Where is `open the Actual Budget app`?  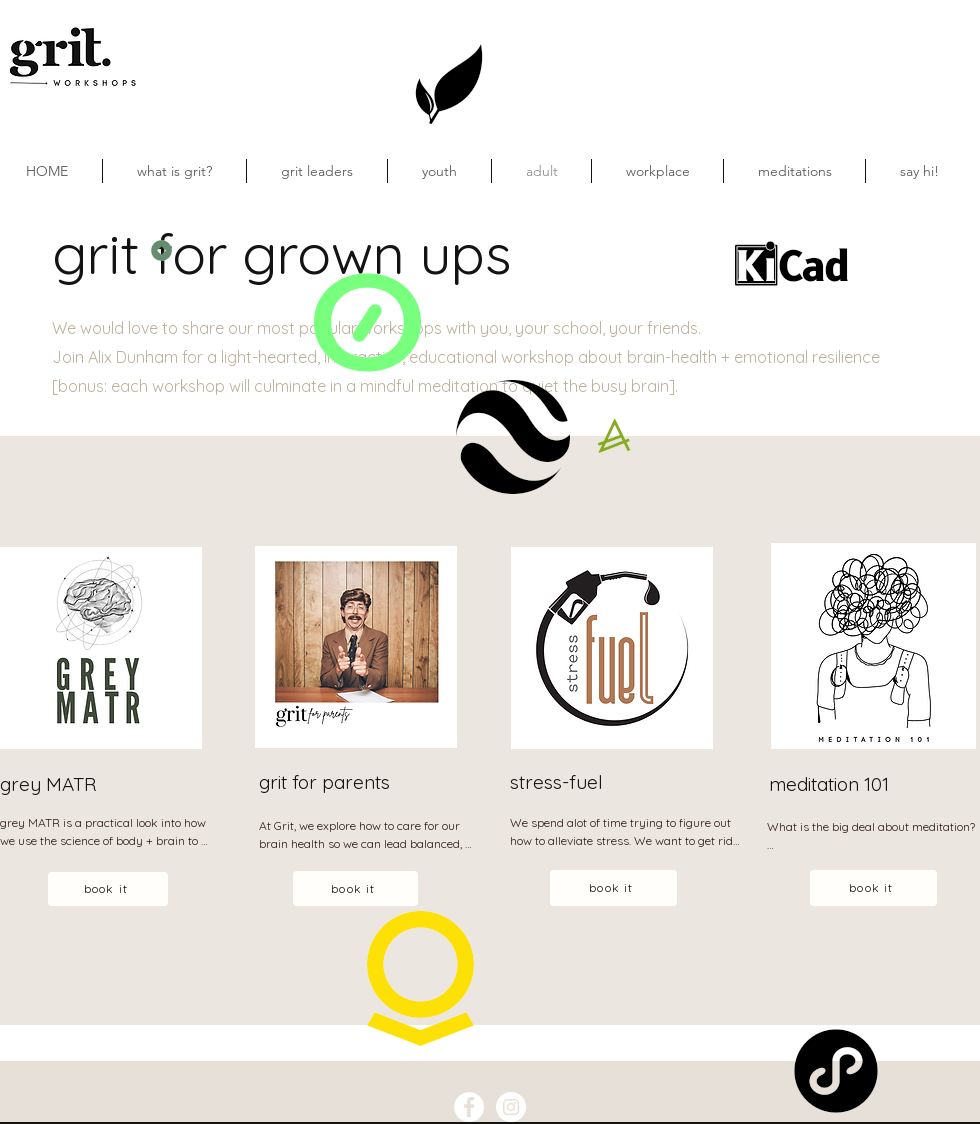 open the Actual Budget app is located at coordinates (614, 436).